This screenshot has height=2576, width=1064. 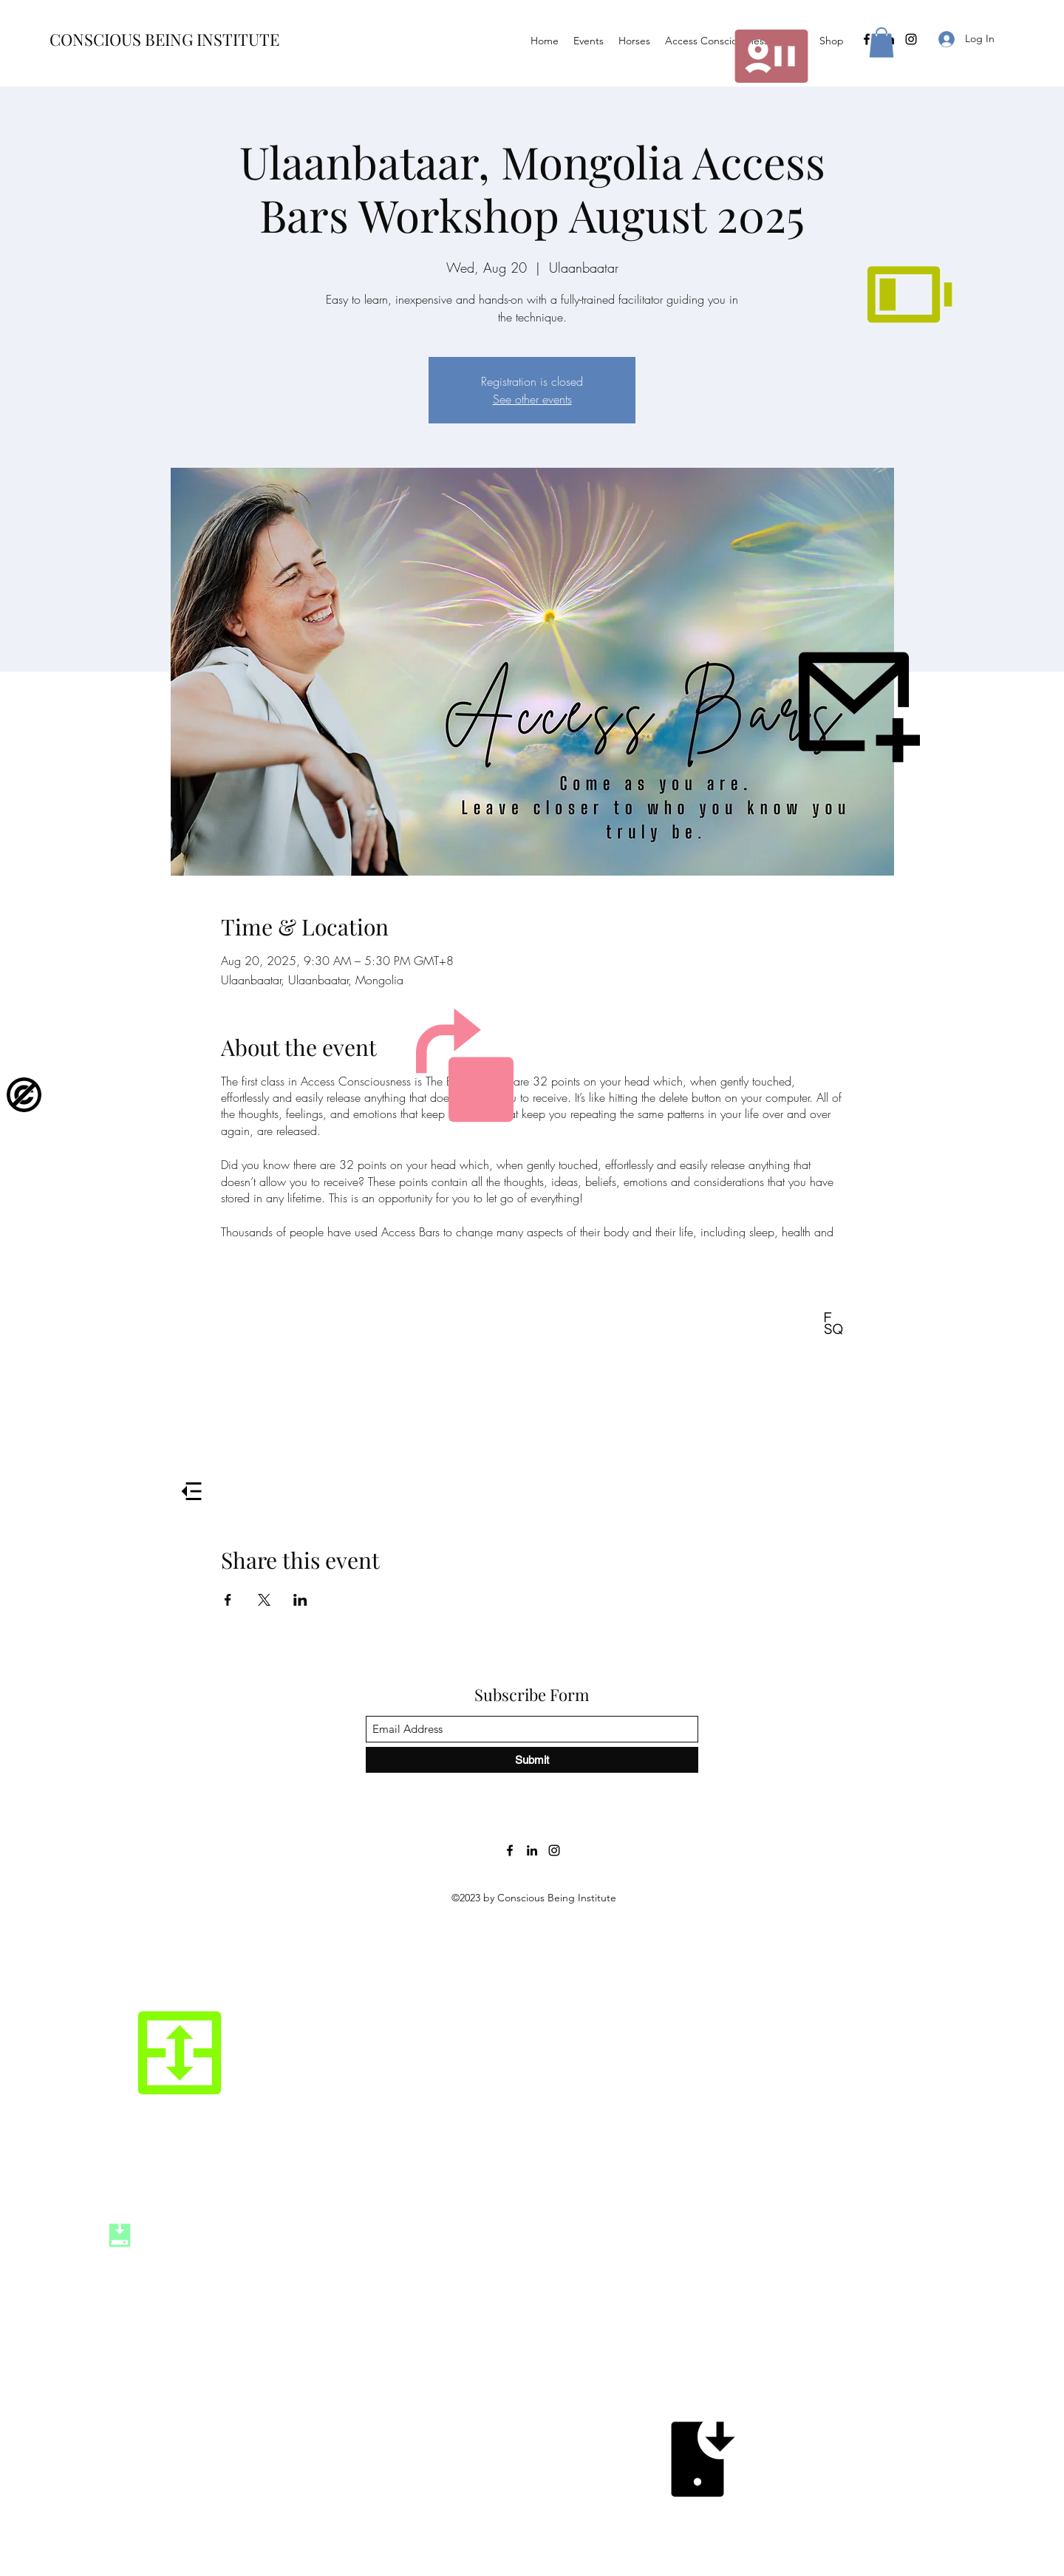 I want to click on open foursquare app, so click(x=833, y=1323).